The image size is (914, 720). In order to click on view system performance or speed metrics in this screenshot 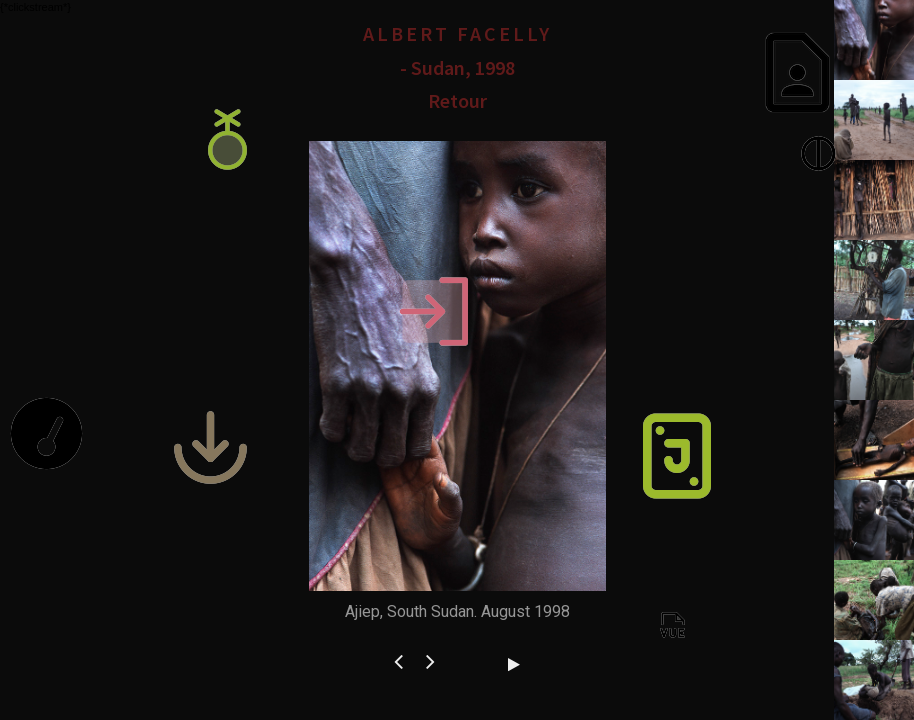, I will do `click(46, 433)`.